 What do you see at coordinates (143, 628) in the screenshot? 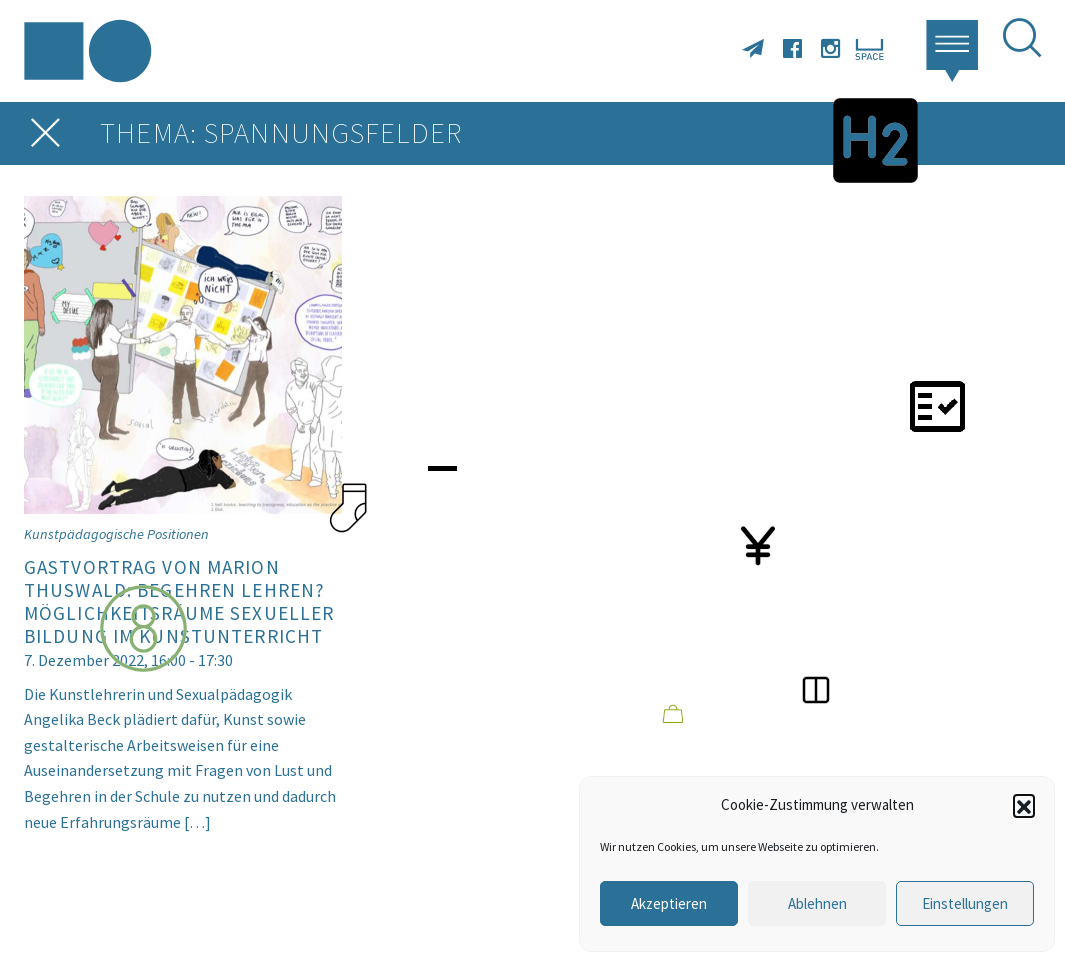
I see `indicates step 8 in a multi-step process` at bounding box center [143, 628].